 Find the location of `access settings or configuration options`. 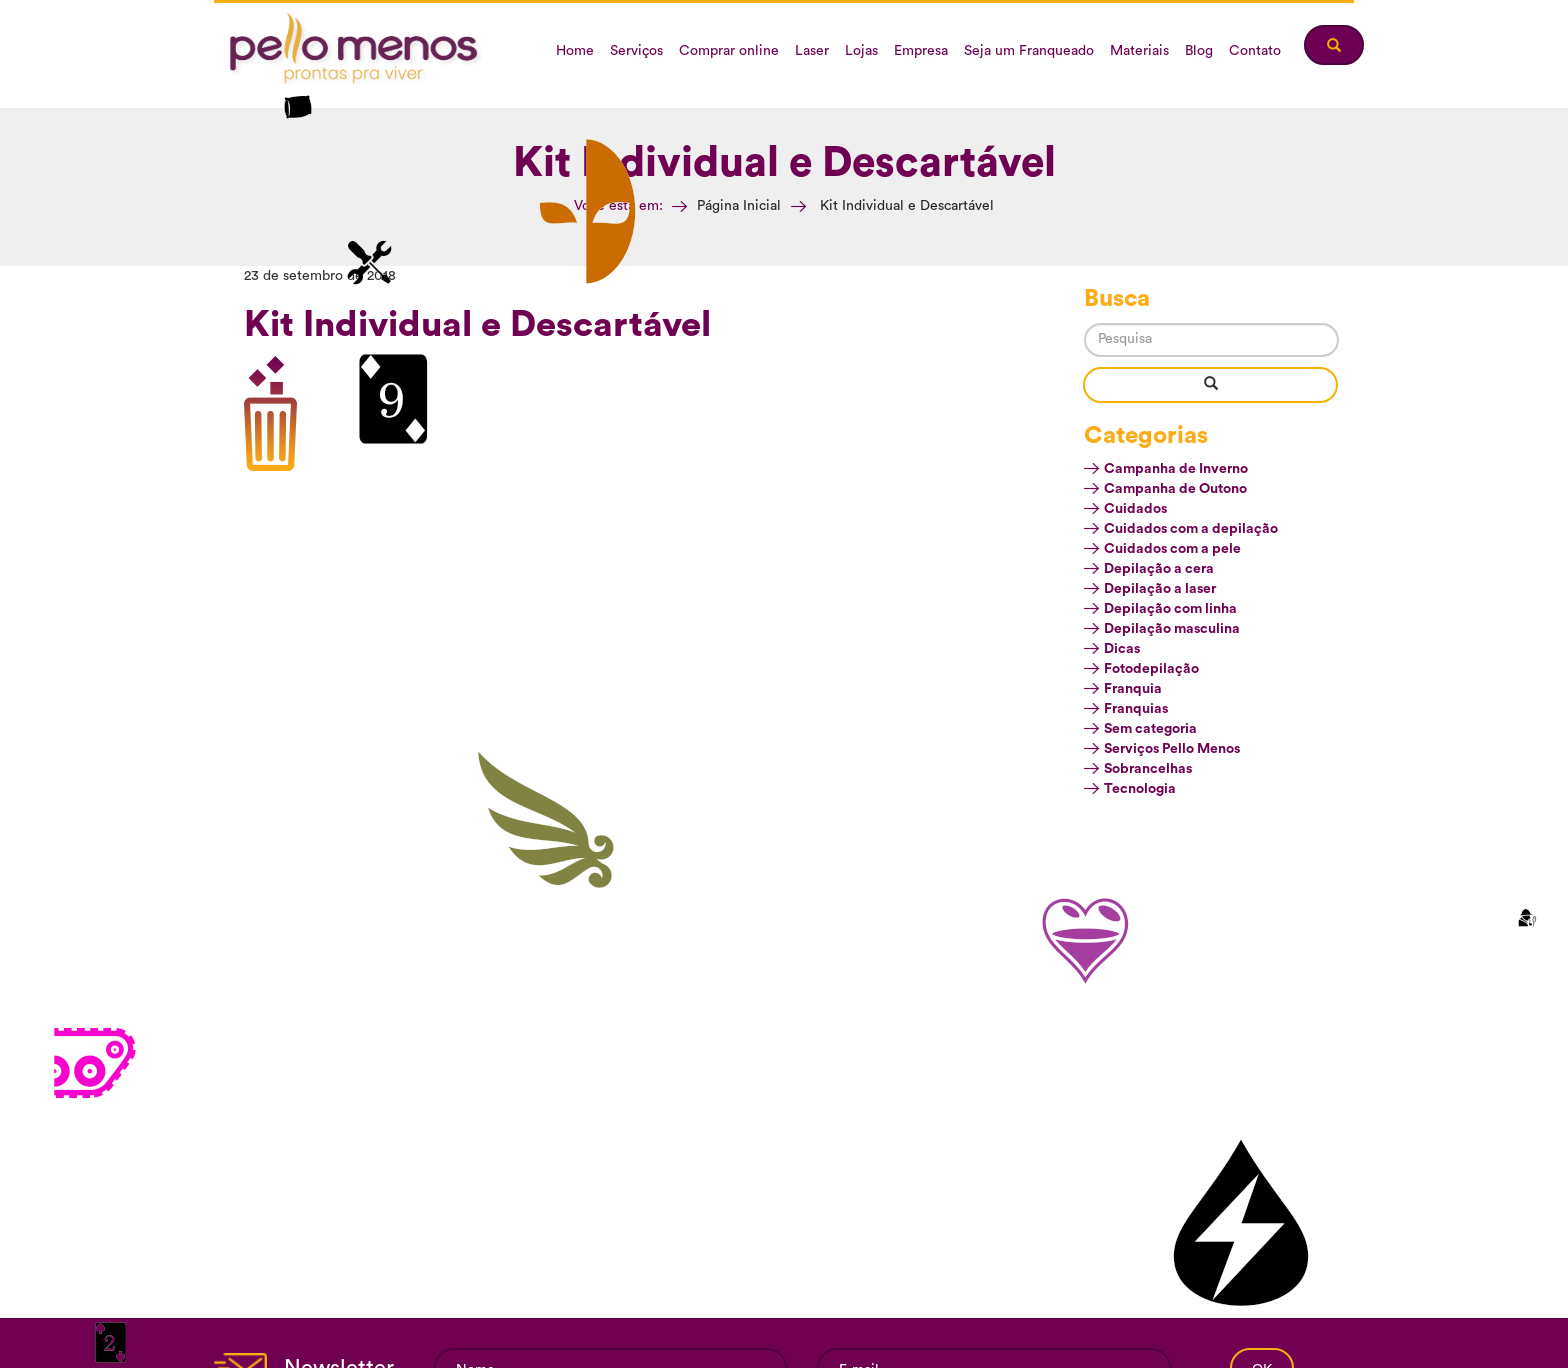

access settings or configuration options is located at coordinates (369, 262).